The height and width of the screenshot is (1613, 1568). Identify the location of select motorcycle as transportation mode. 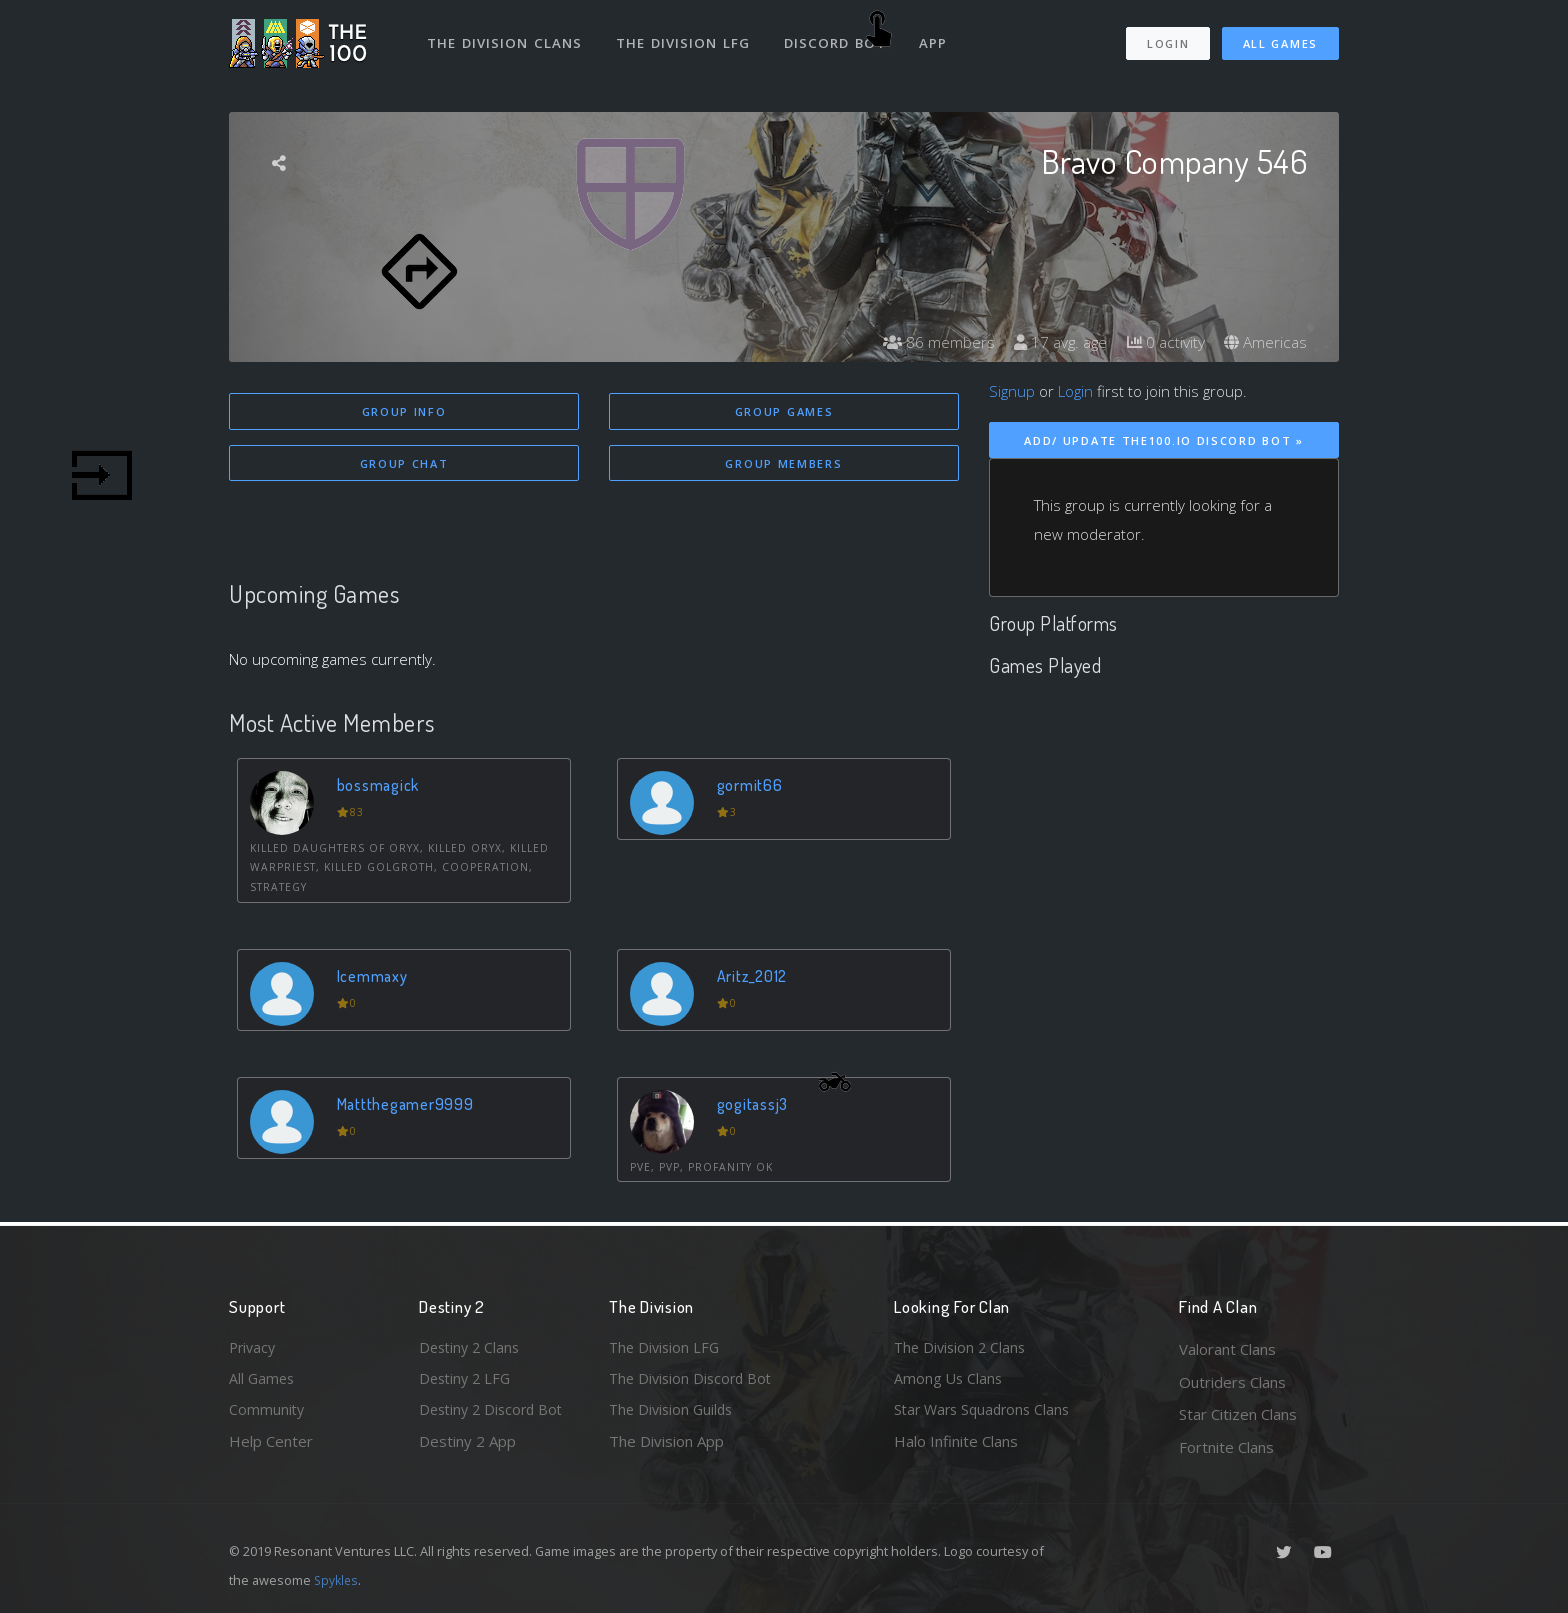
(835, 1082).